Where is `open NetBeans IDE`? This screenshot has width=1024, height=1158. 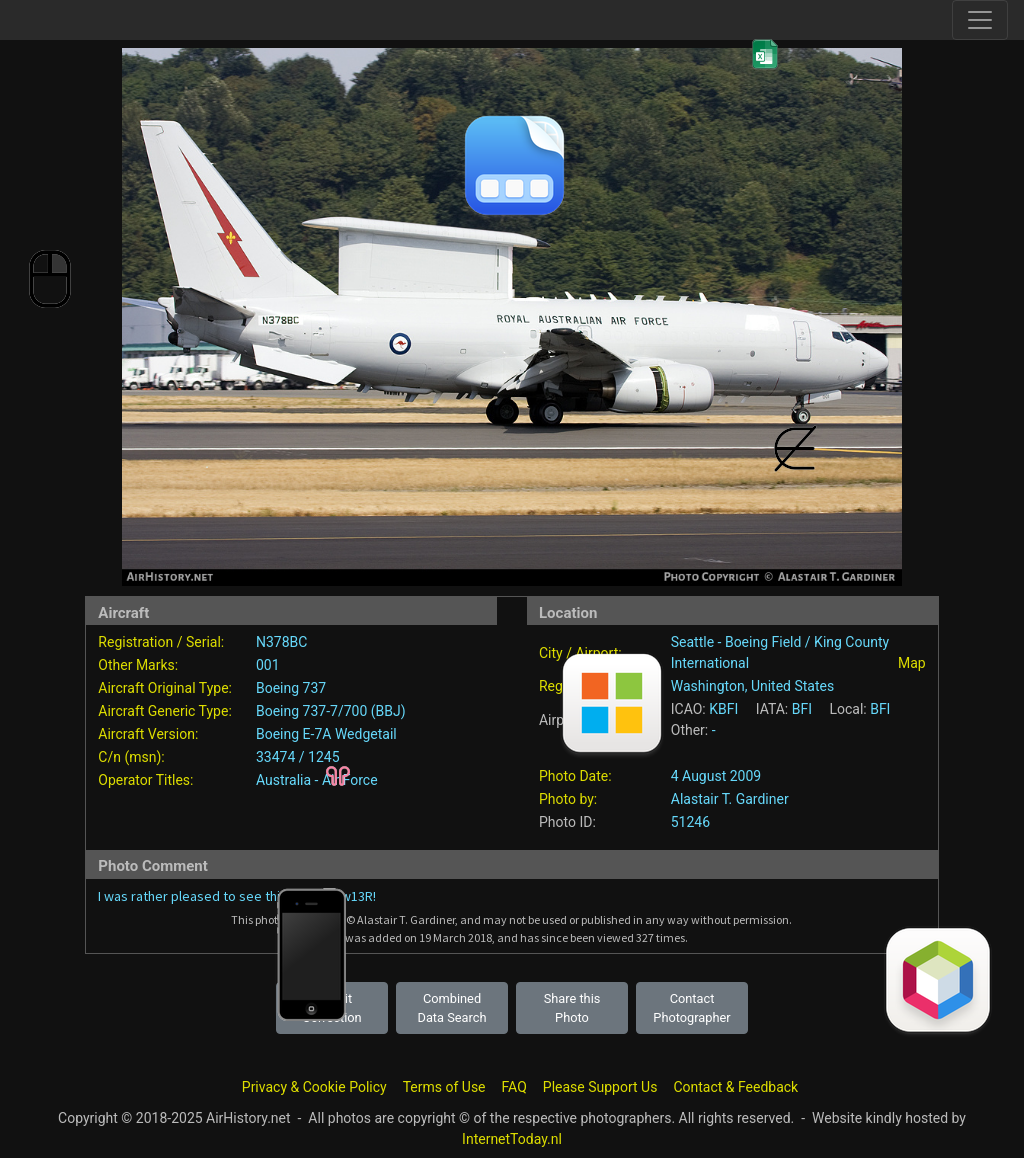 open NetBeans IDE is located at coordinates (938, 980).